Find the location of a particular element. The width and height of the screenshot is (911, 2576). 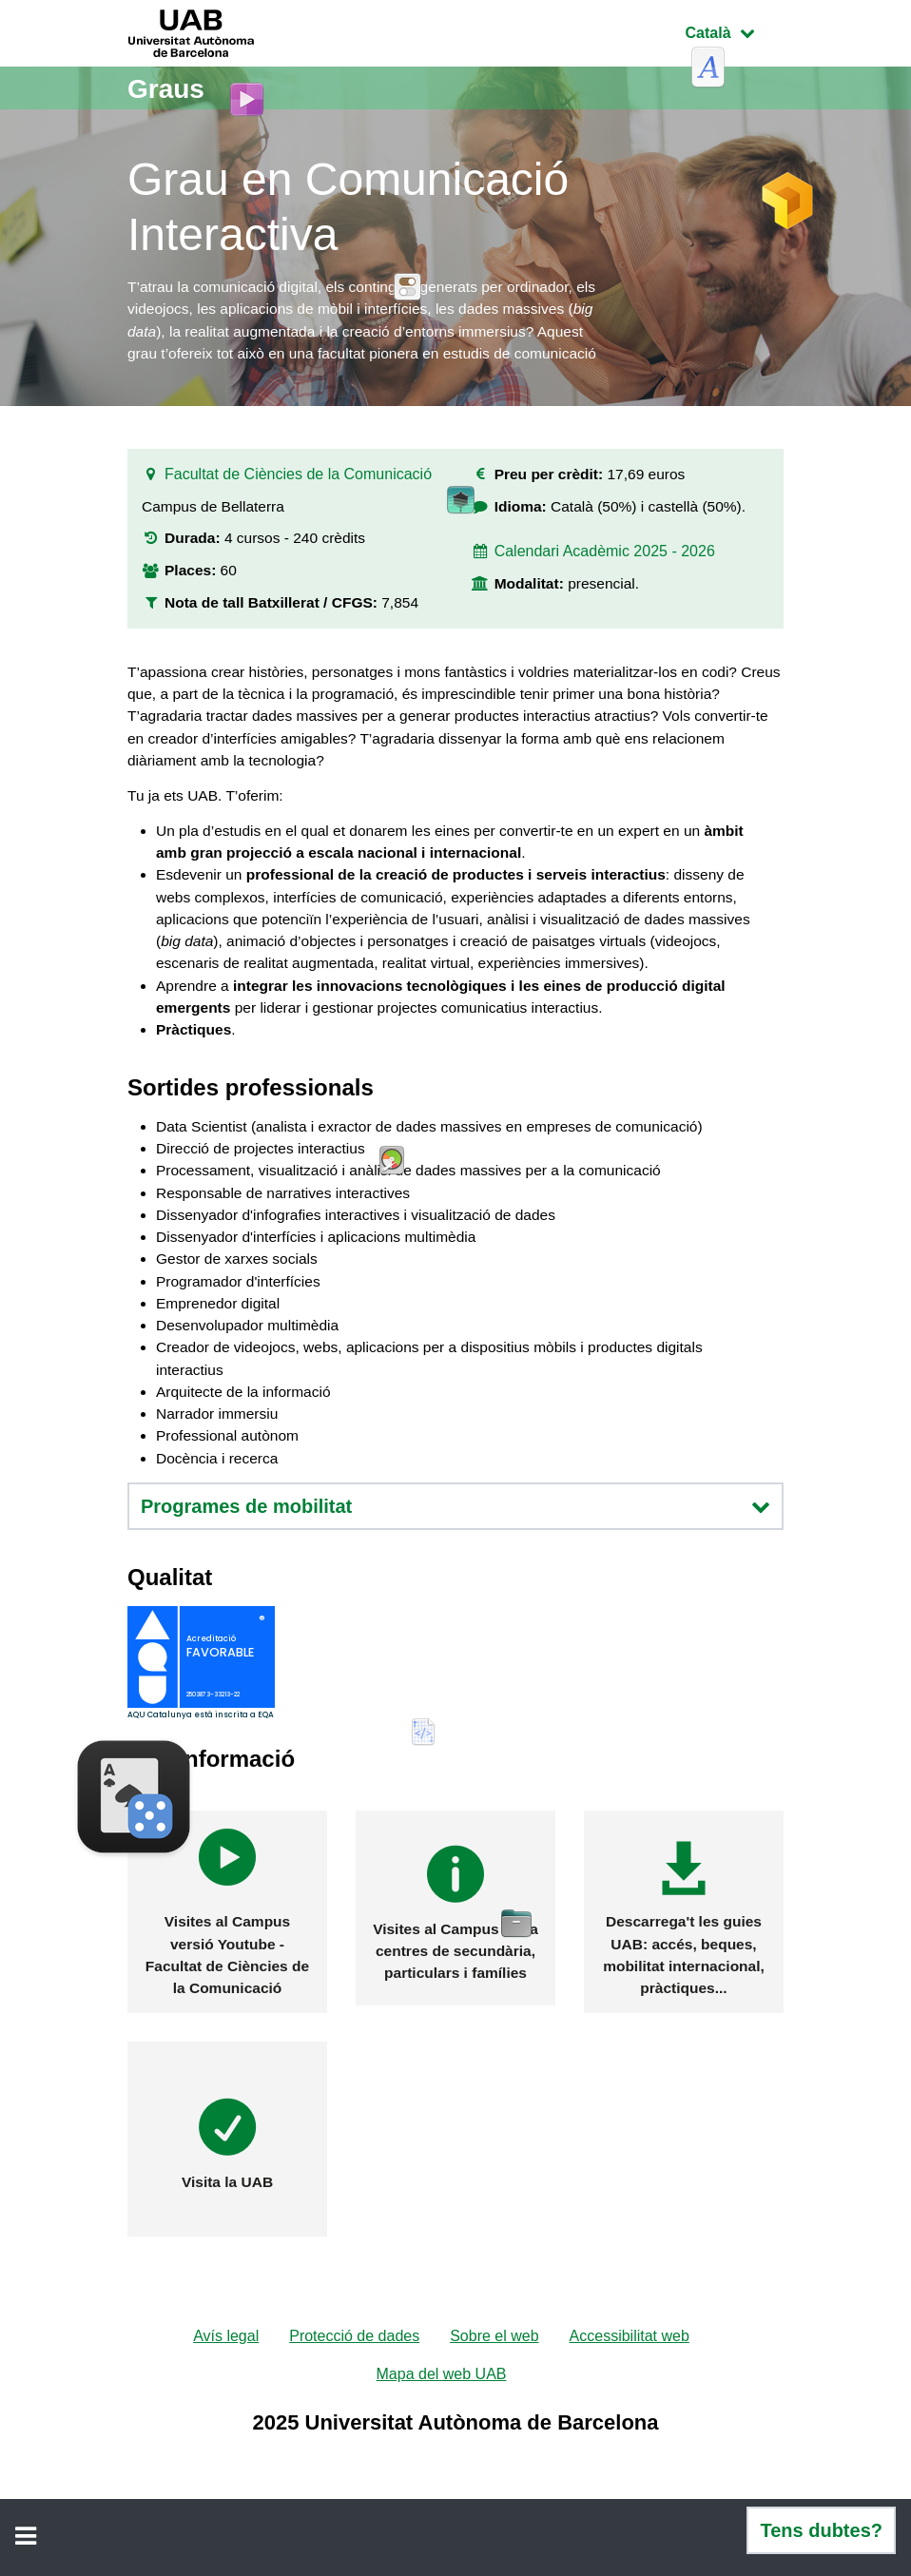

open the file manager is located at coordinates (516, 1923).